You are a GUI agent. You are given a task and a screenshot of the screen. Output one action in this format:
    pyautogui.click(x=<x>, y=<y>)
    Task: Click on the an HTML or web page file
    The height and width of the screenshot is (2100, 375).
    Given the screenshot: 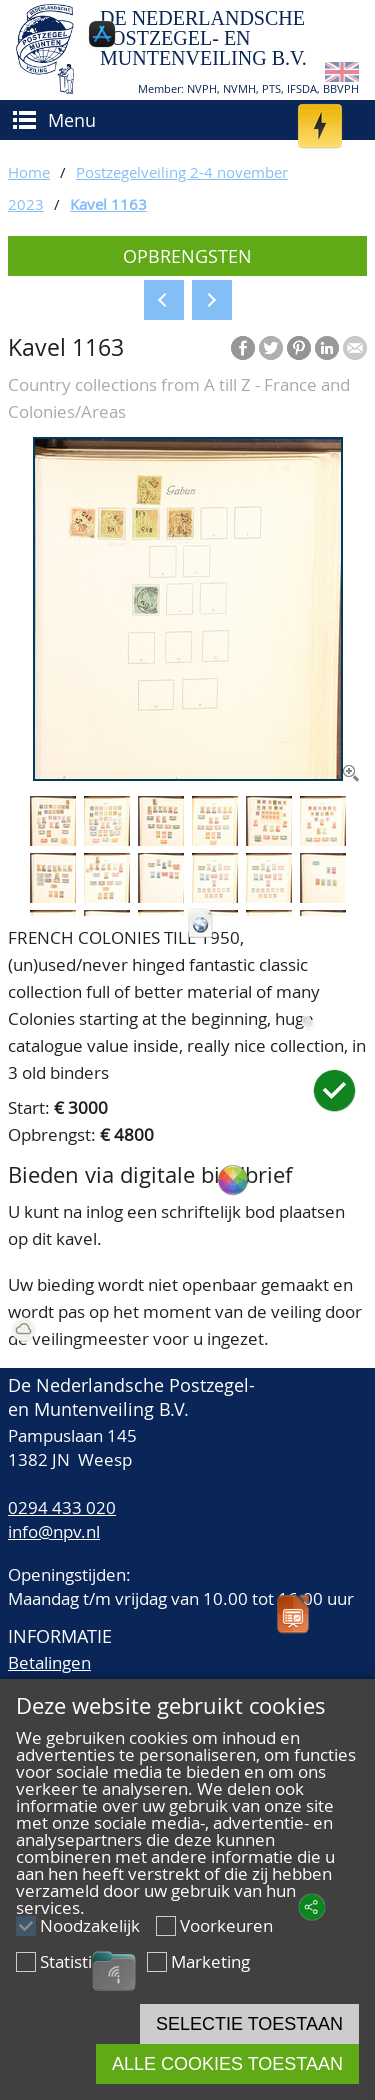 What is the action you would take?
    pyautogui.click(x=201, y=923)
    